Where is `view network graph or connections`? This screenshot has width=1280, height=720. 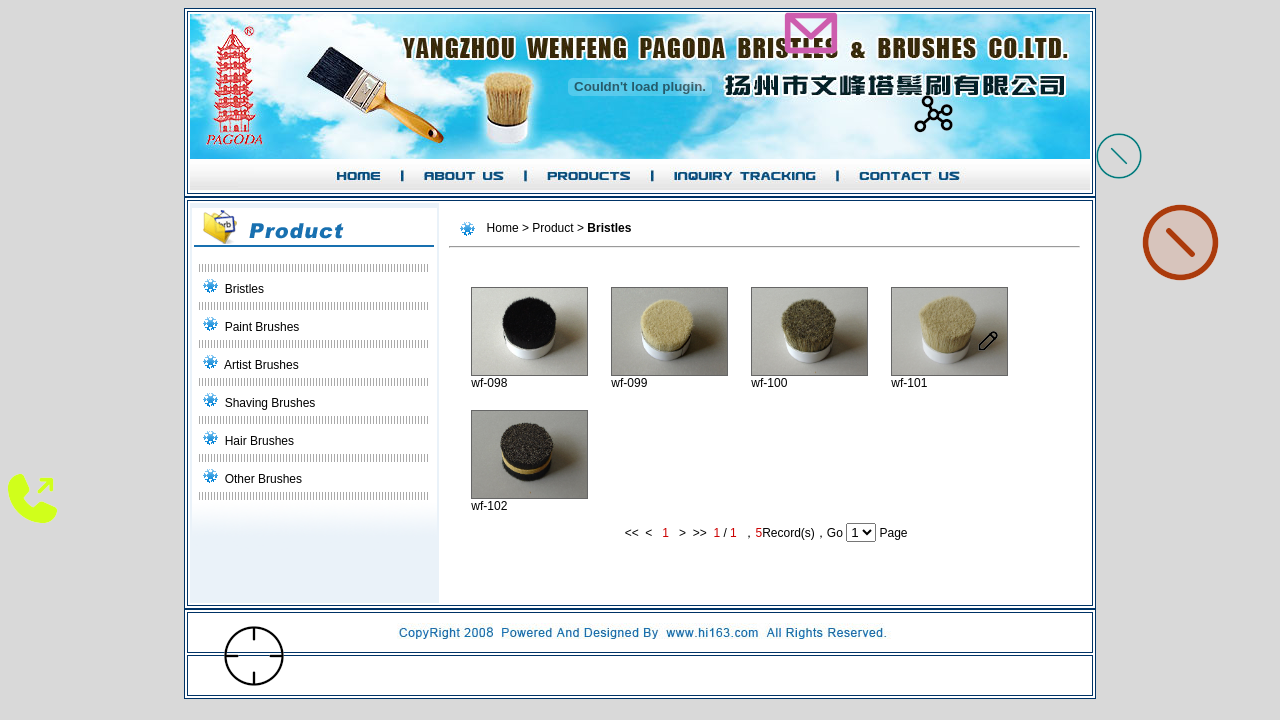 view network graph or connections is located at coordinates (933, 114).